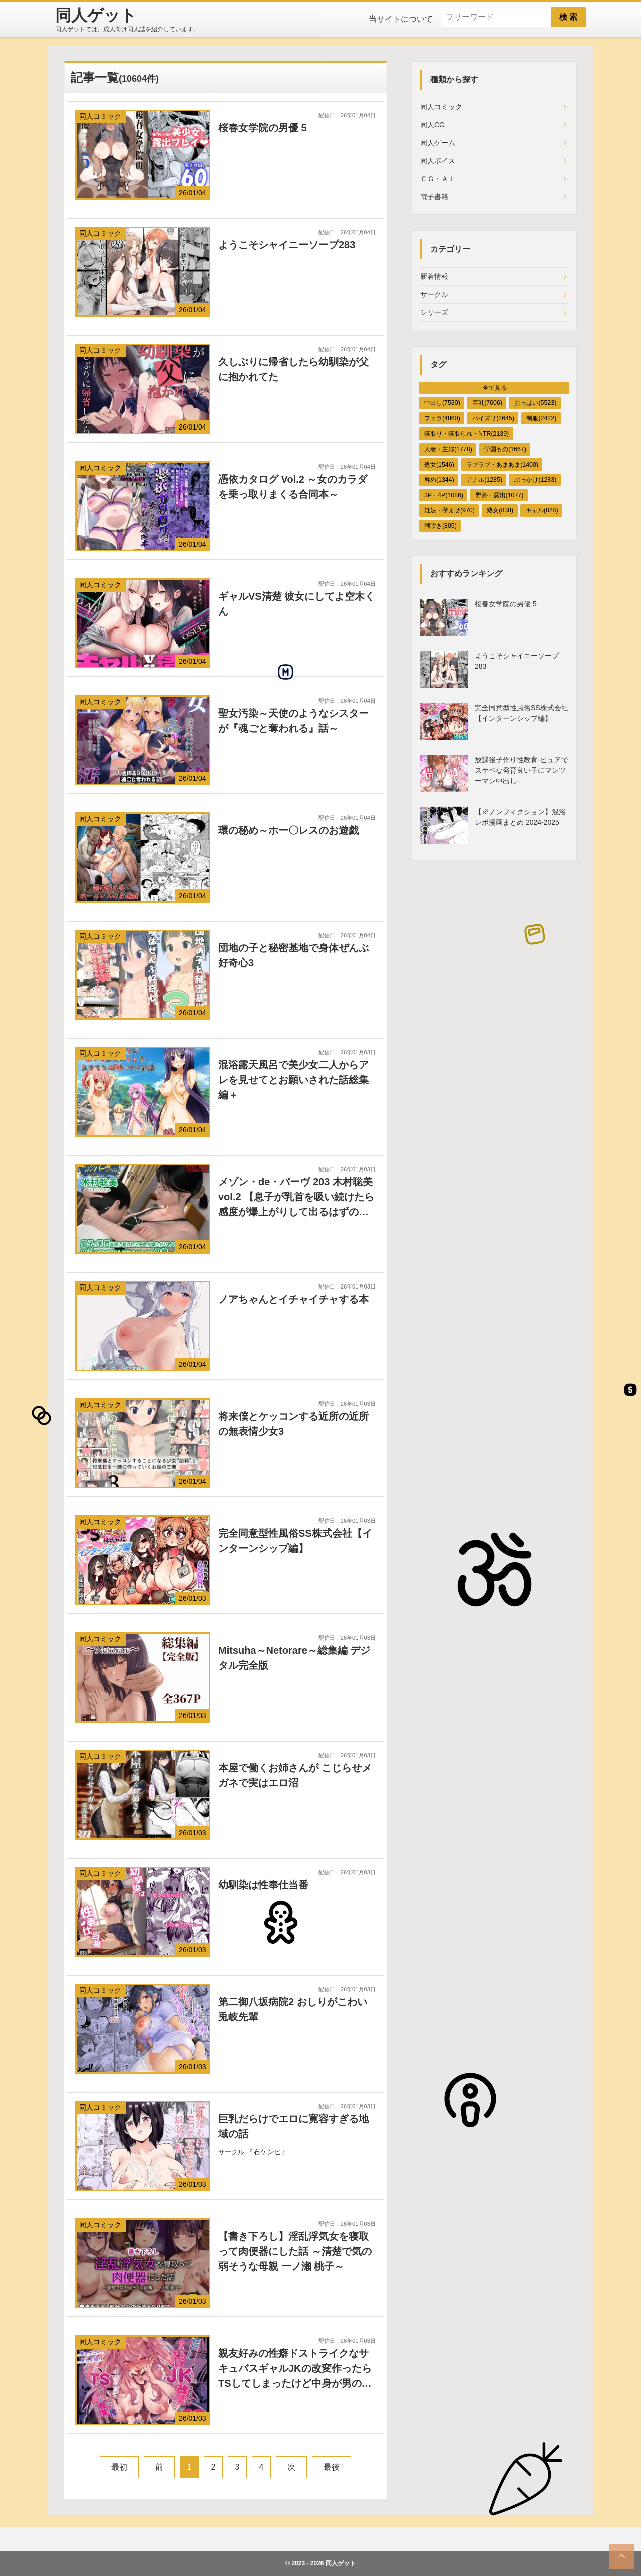  I want to click on access holiday or seasonal content, so click(281, 1922).